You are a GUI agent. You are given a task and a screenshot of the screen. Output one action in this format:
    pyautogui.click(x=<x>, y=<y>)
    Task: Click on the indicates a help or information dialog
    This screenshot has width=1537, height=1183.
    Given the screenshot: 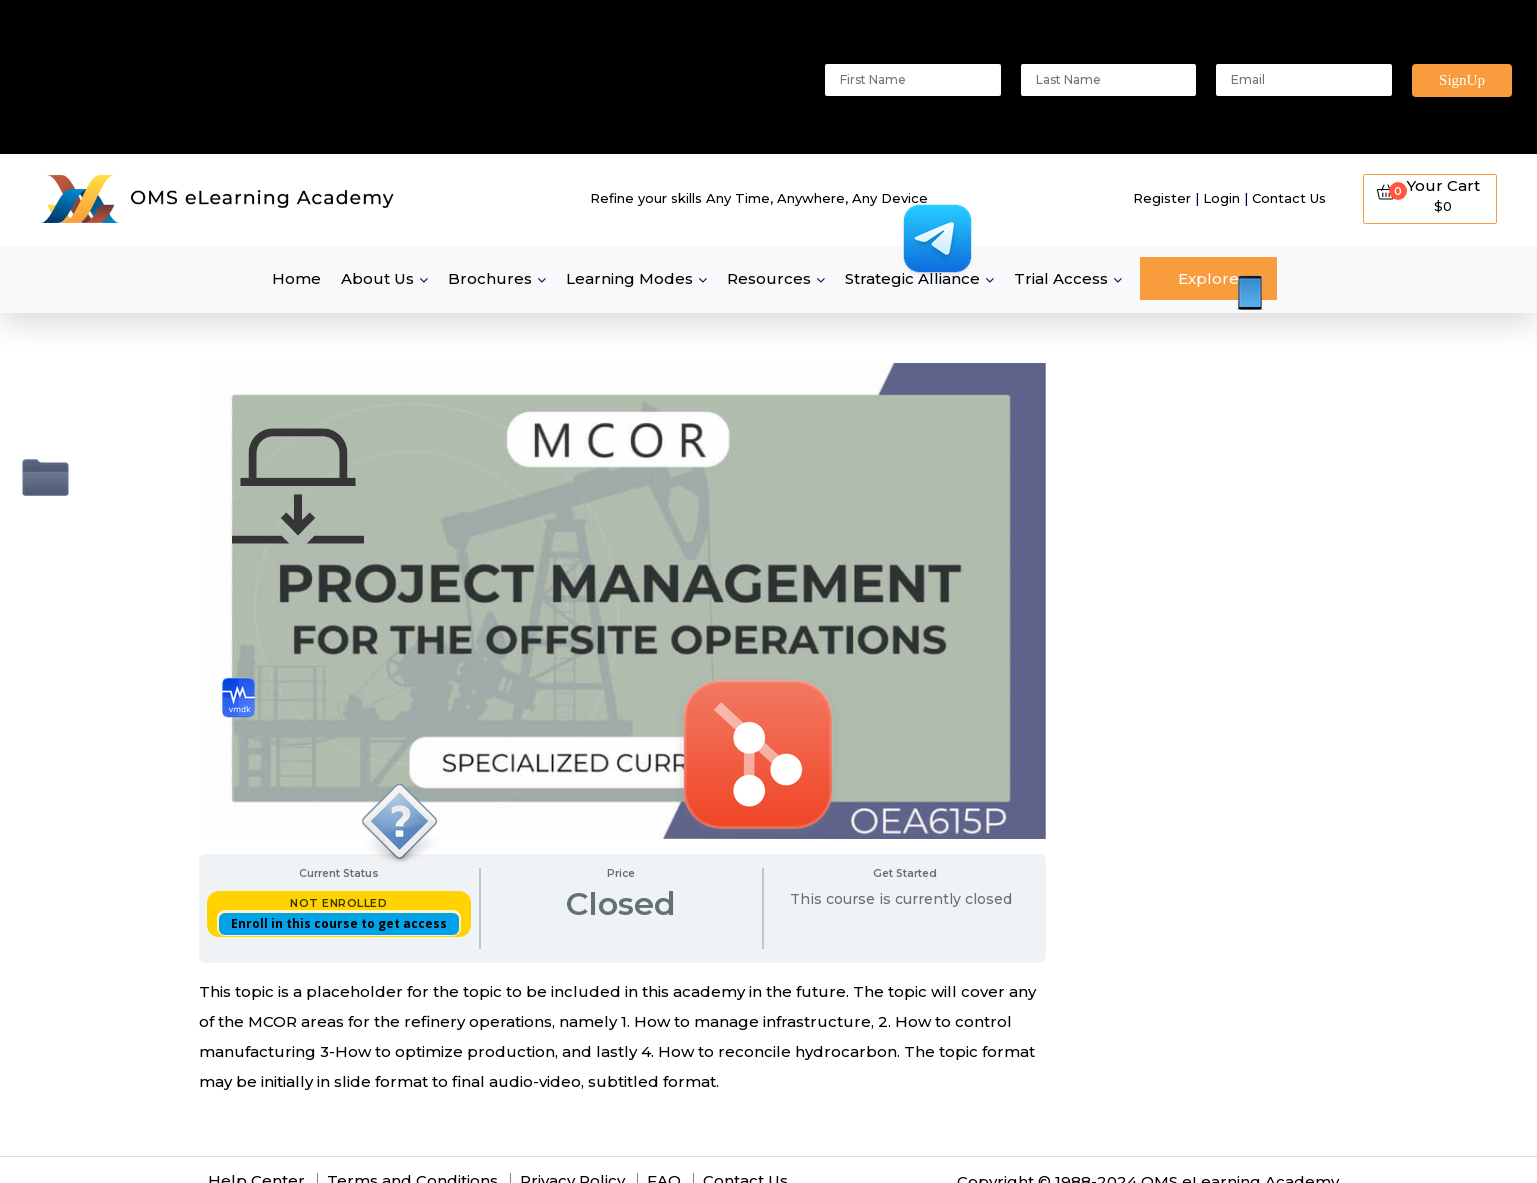 What is the action you would take?
    pyautogui.click(x=399, y=822)
    